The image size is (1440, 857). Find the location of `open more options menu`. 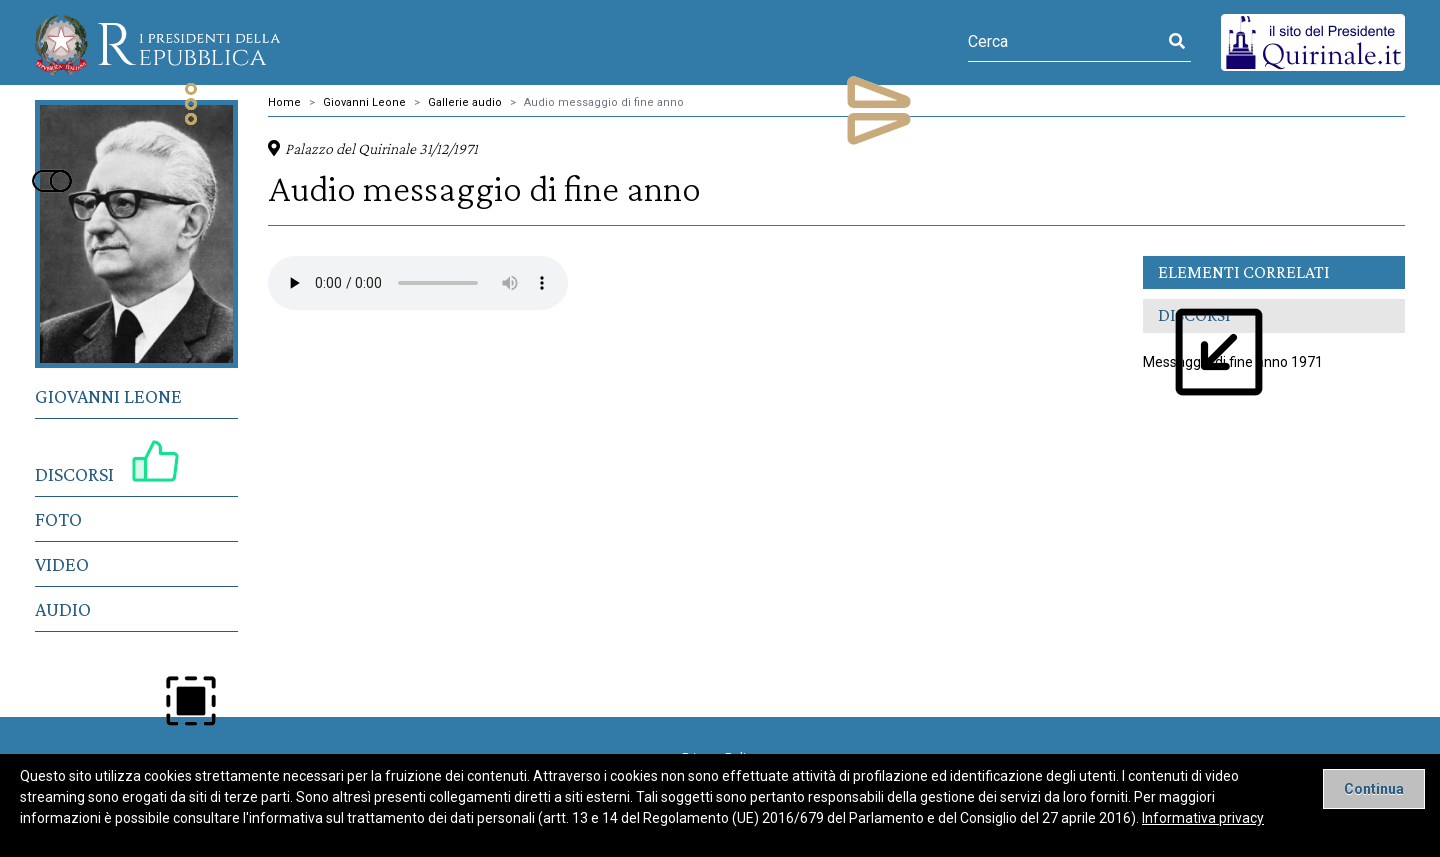

open more options menu is located at coordinates (191, 104).